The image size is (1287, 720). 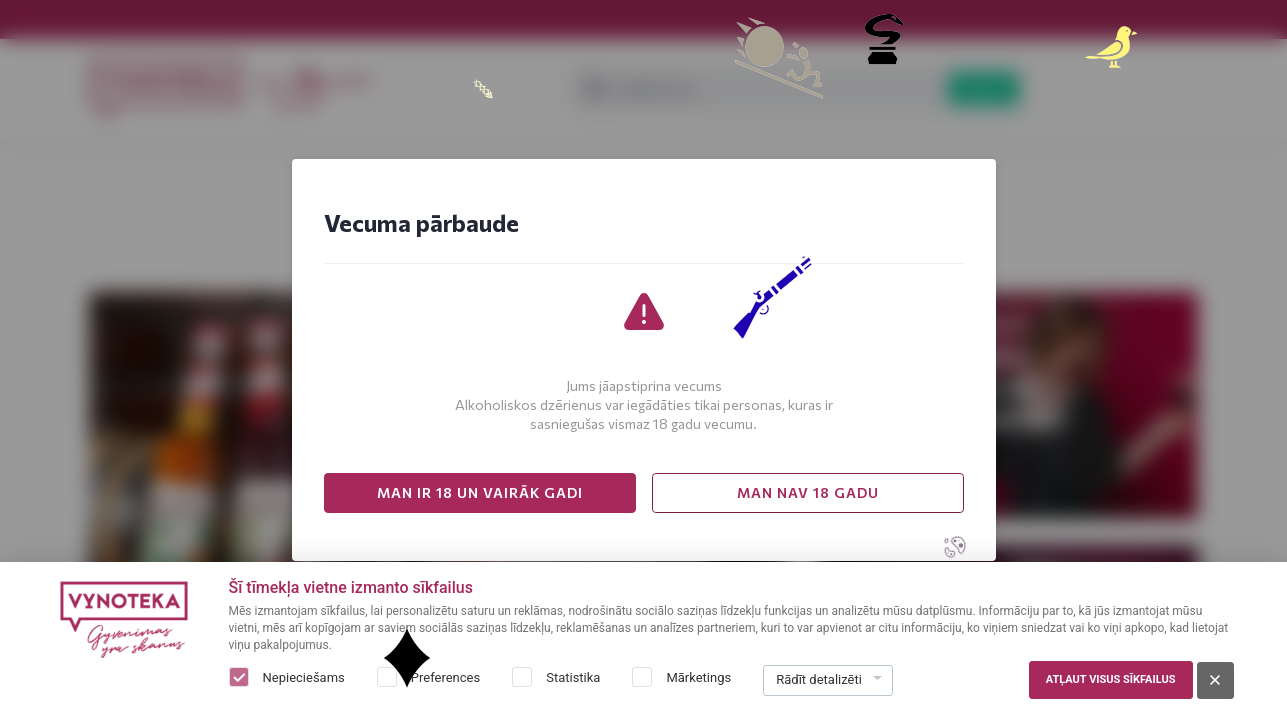 I want to click on access potion or alchemy inventory, so click(x=882, y=38).